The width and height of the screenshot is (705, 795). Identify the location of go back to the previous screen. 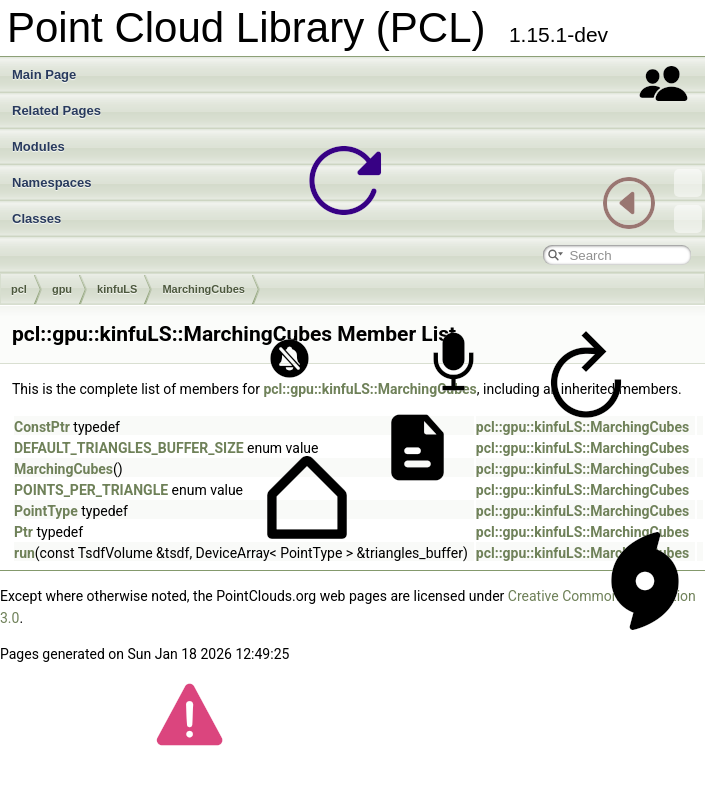
(629, 203).